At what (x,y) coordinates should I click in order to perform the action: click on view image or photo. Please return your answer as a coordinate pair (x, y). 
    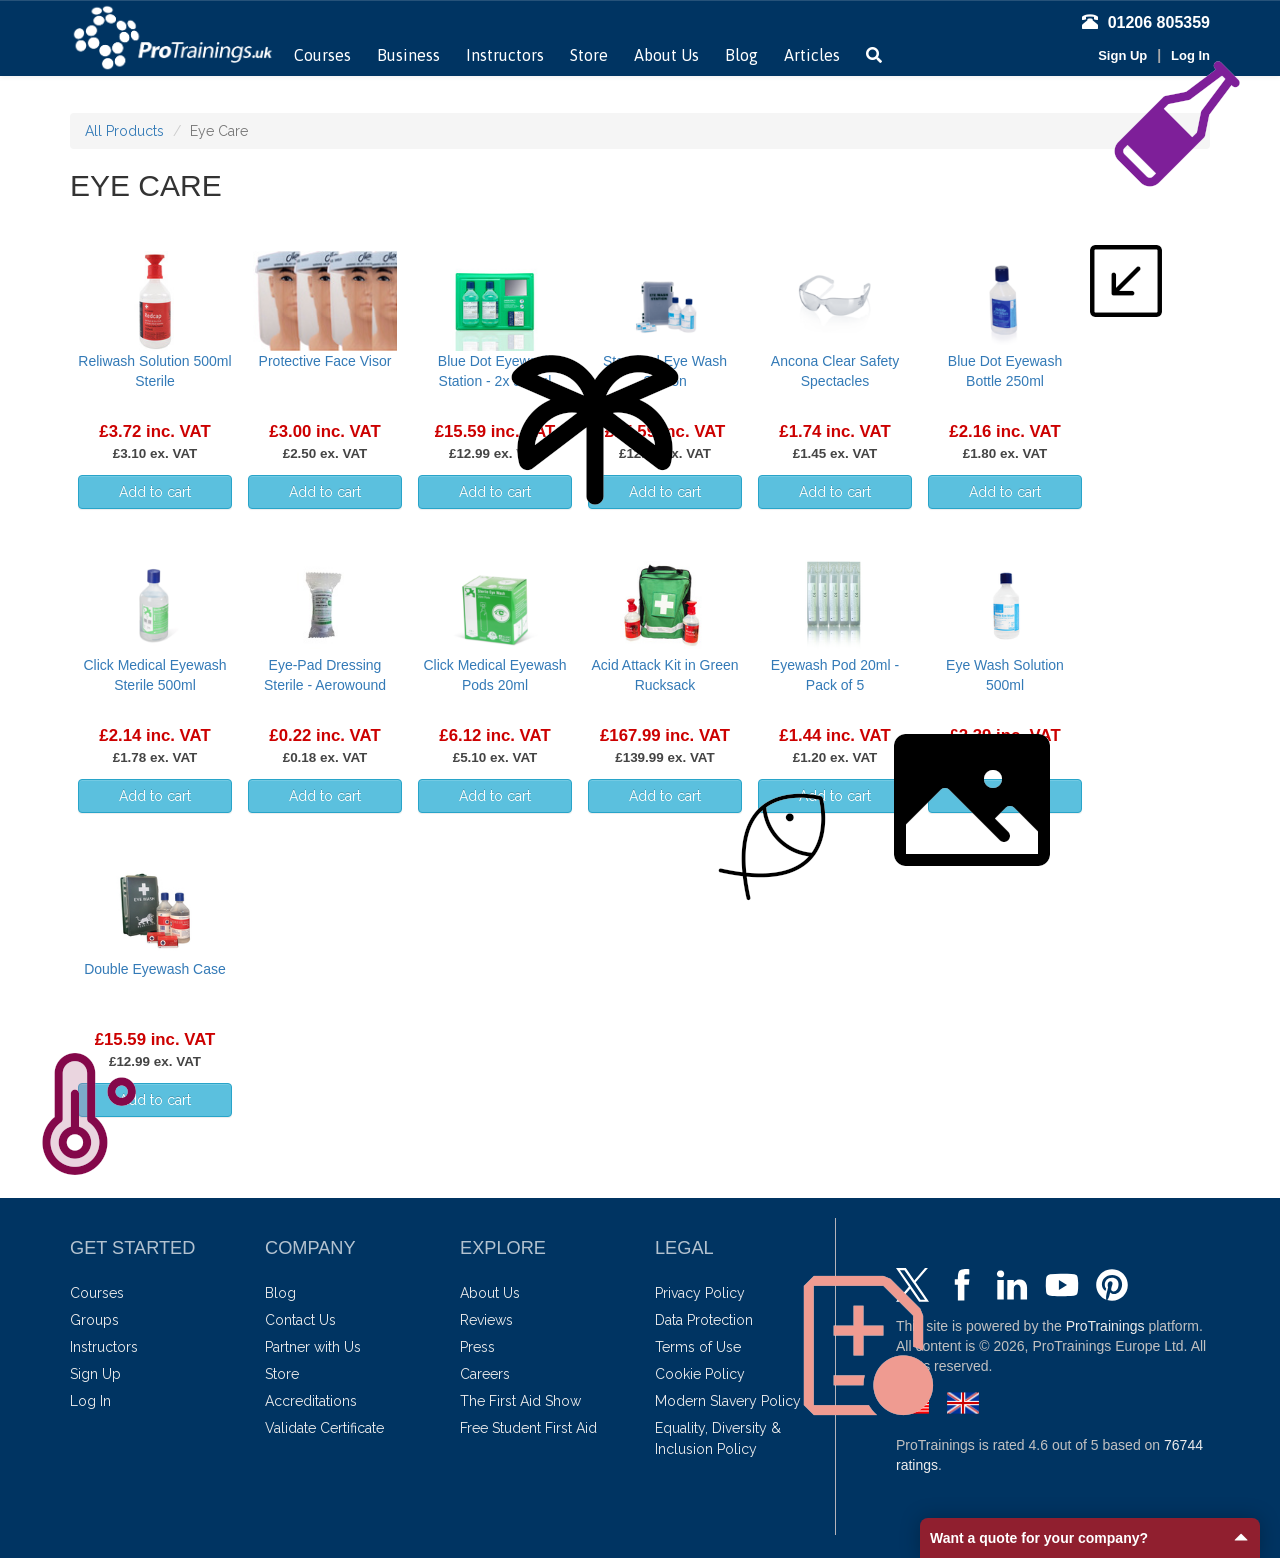
    Looking at the image, I should click on (972, 800).